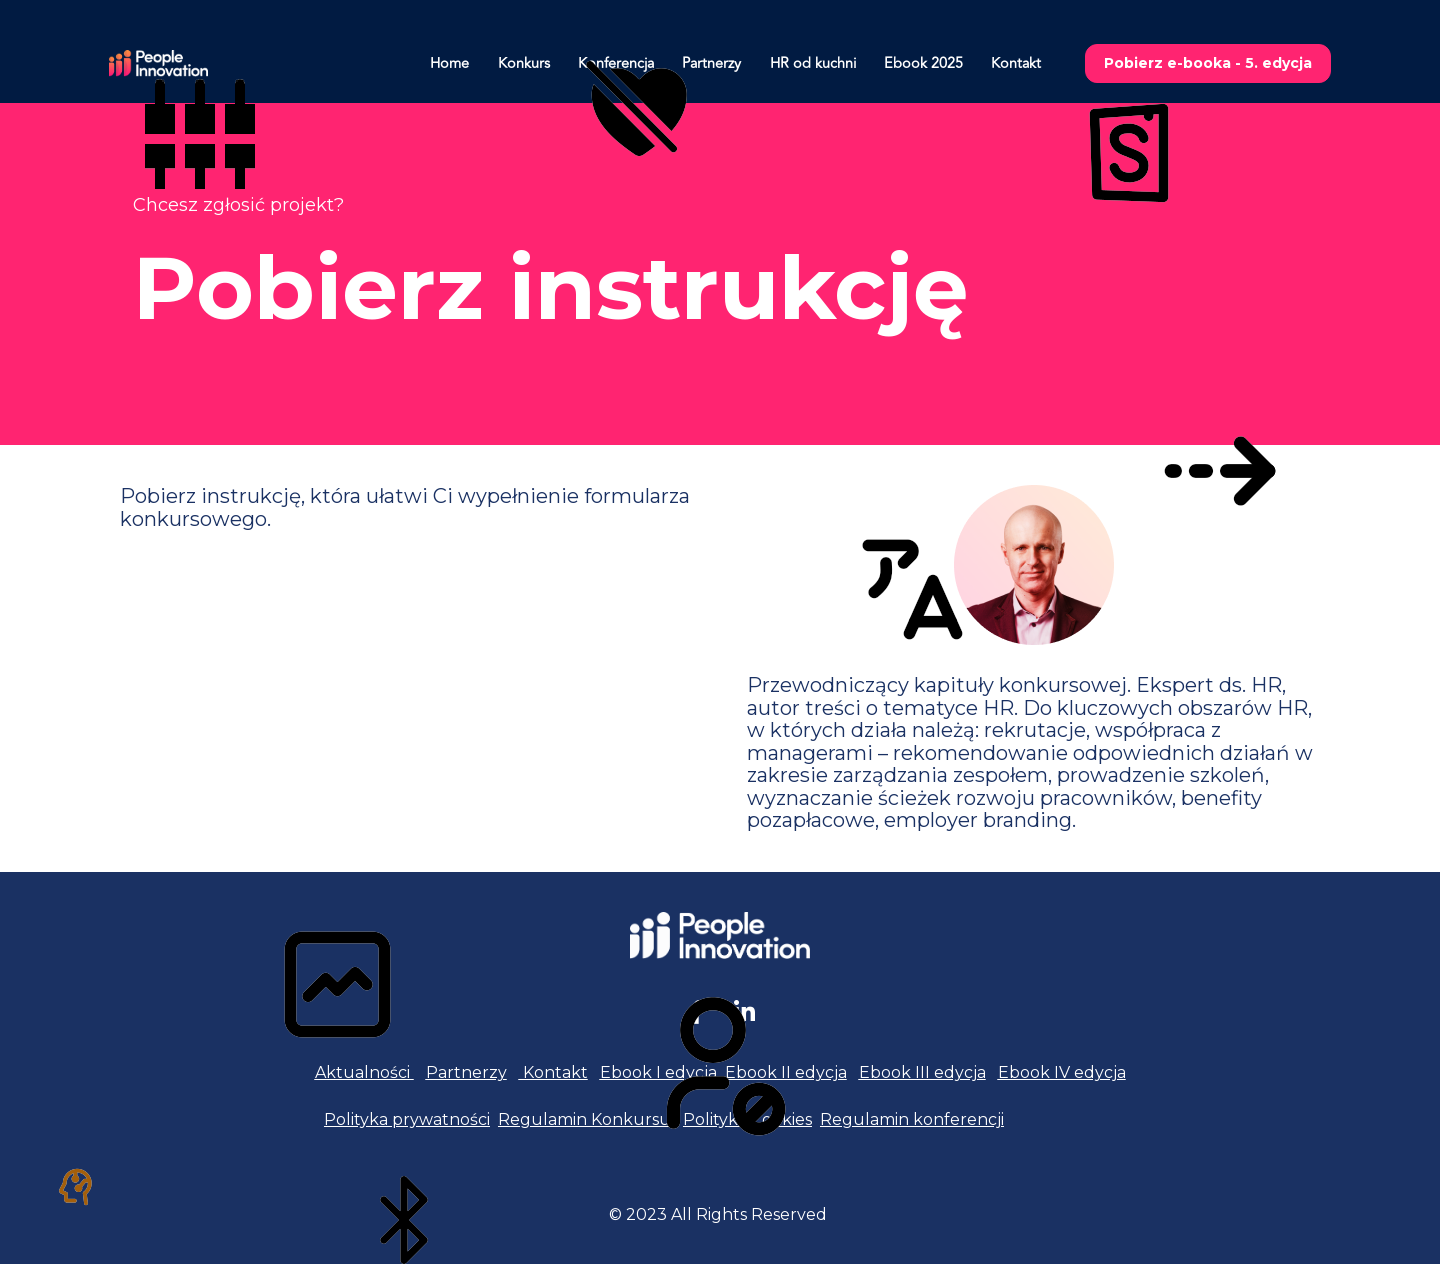  What do you see at coordinates (404, 1220) in the screenshot?
I see `toggle bluetooth connectivity` at bounding box center [404, 1220].